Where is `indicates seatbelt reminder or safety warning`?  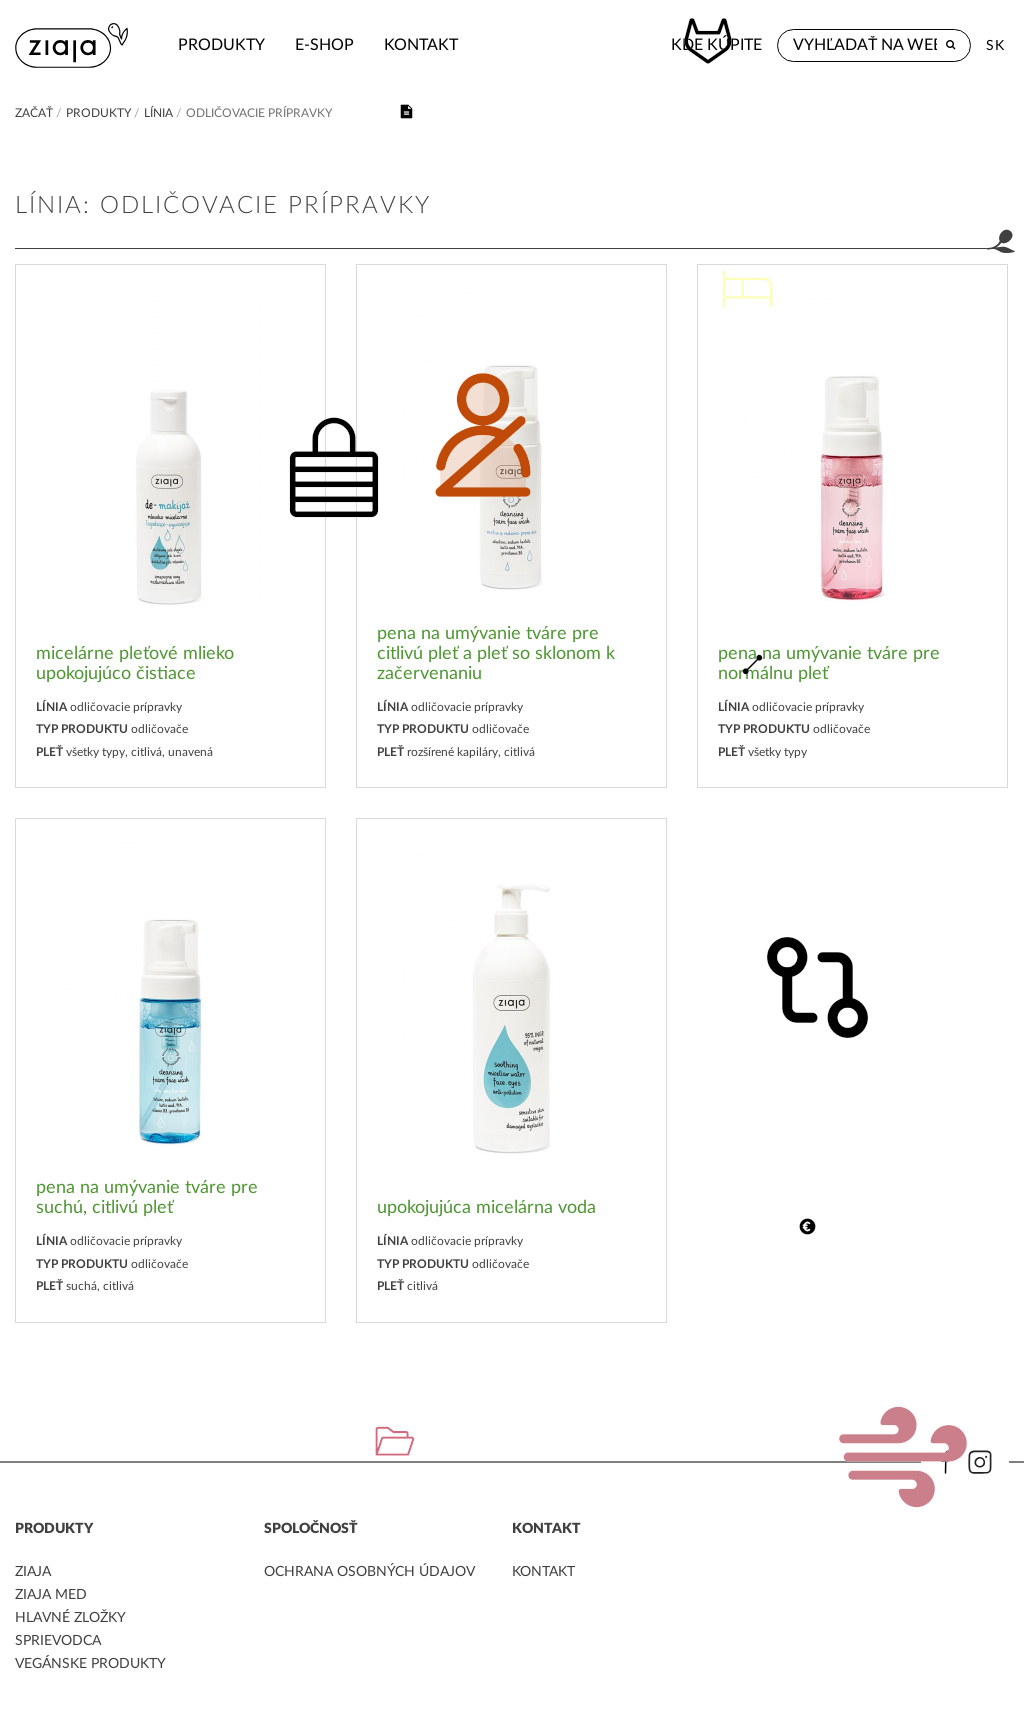 indicates seatbelt reminder or safety warning is located at coordinates (483, 435).